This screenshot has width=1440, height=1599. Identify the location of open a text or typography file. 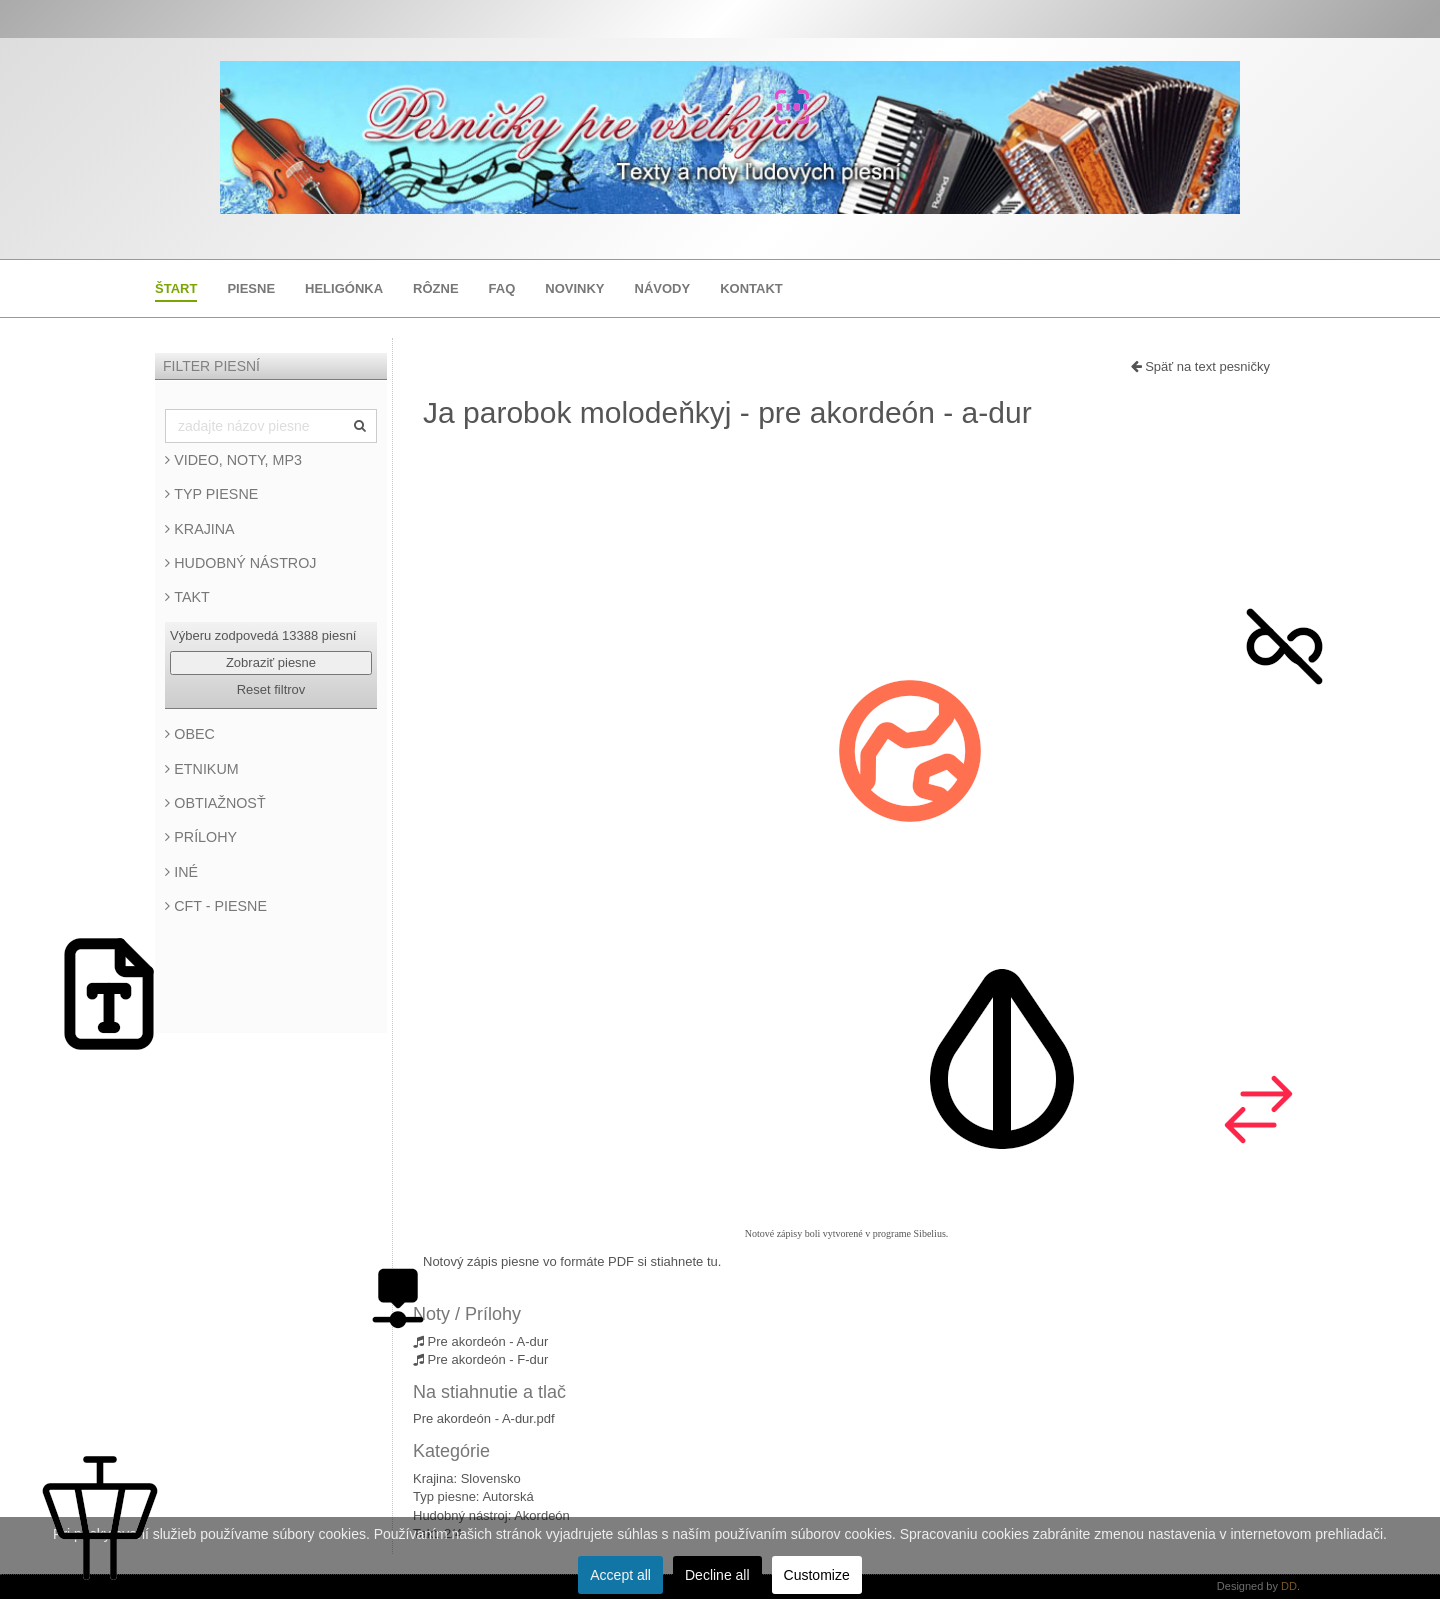
(109, 994).